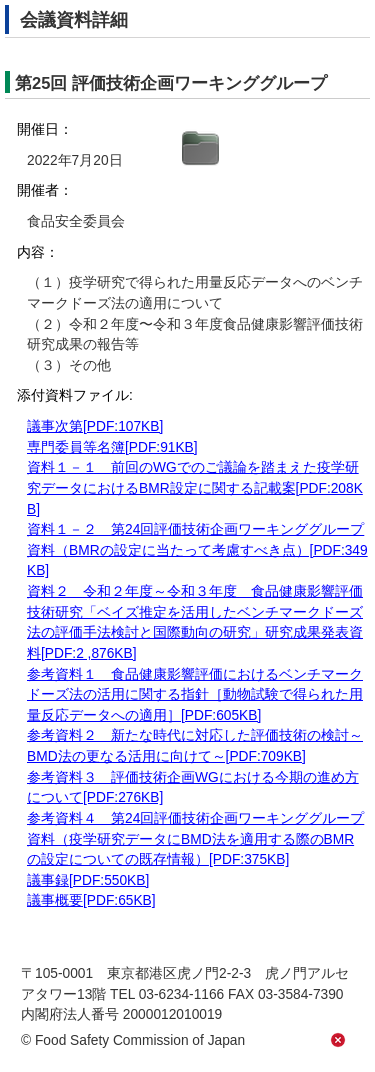 This screenshot has width=375, height=1072. I want to click on indicates an open or currently accessed folder, so click(200, 147).